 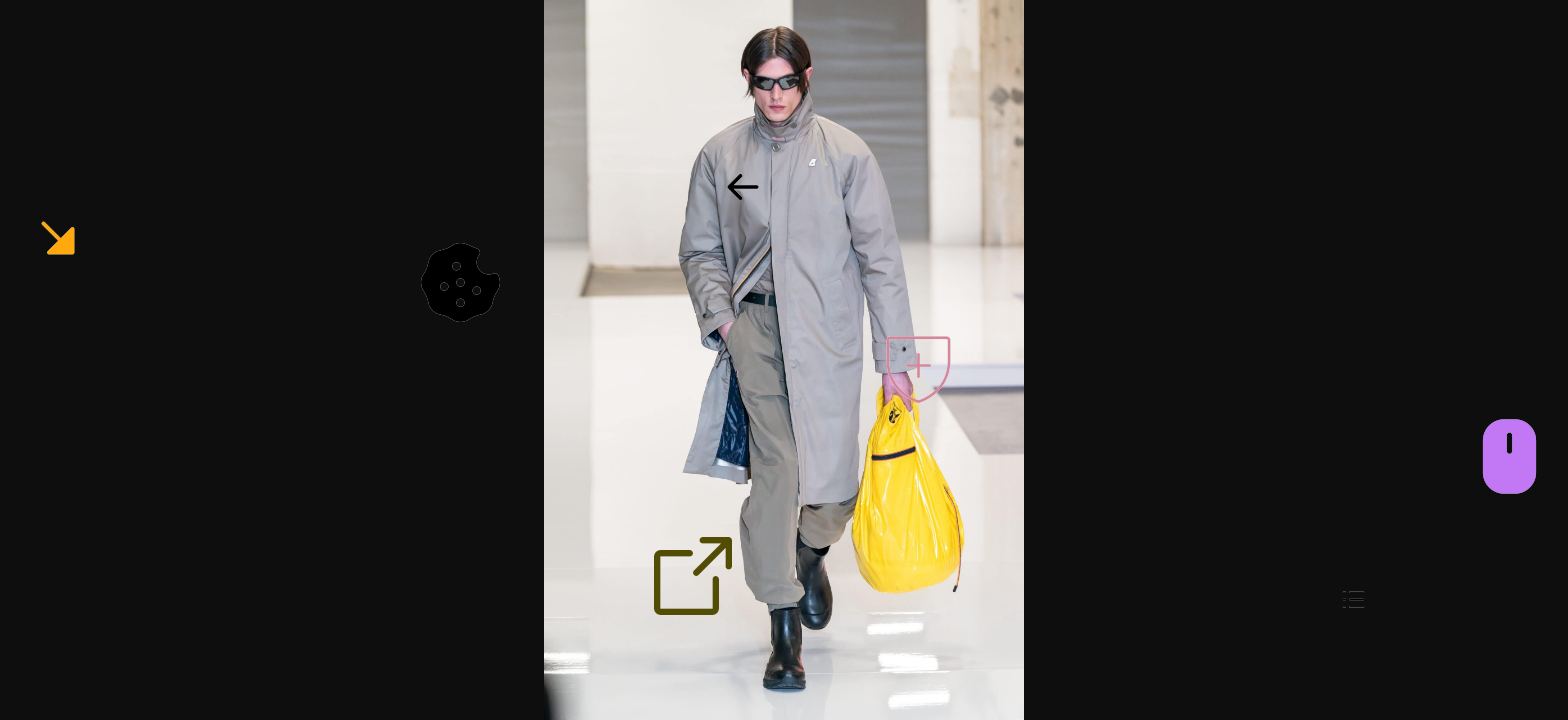 I want to click on navigate to the bottom-right corner, so click(x=58, y=238).